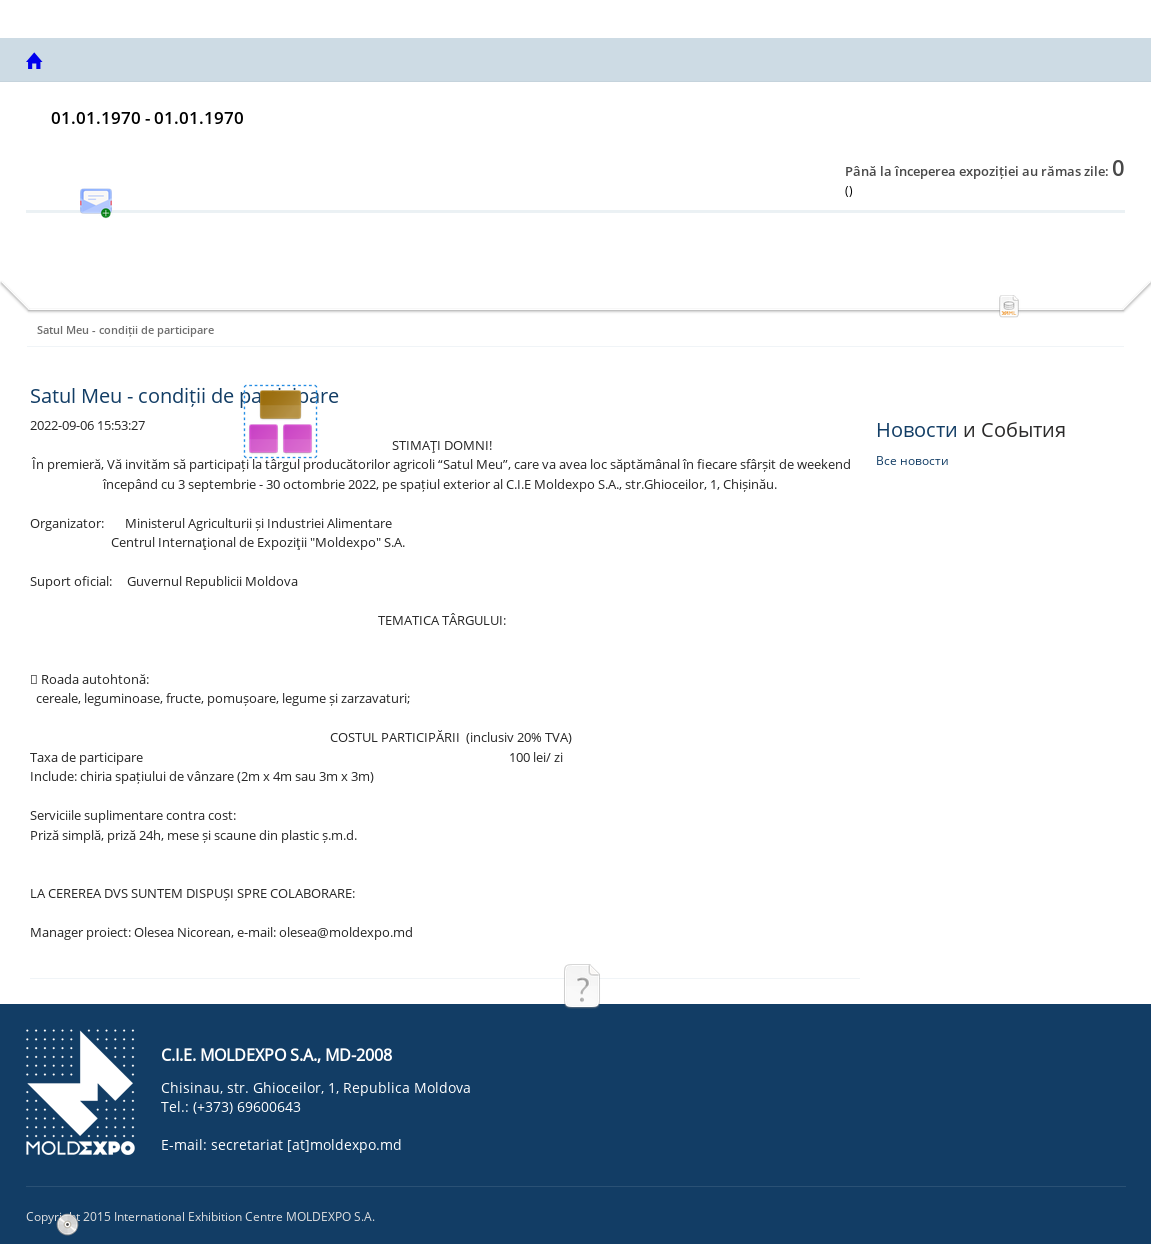 This screenshot has width=1151, height=1244. What do you see at coordinates (582, 986) in the screenshot?
I see `unrecognized file type` at bounding box center [582, 986].